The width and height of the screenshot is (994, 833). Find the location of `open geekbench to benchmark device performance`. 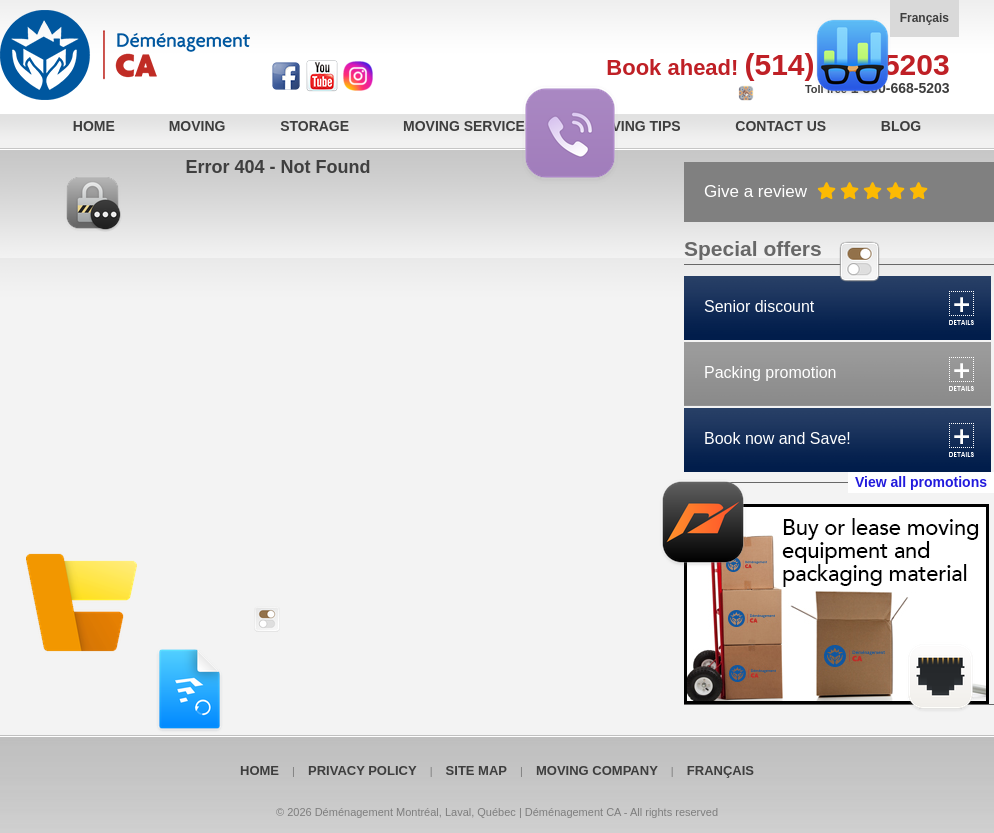

open geekbench to benchmark device performance is located at coordinates (852, 55).